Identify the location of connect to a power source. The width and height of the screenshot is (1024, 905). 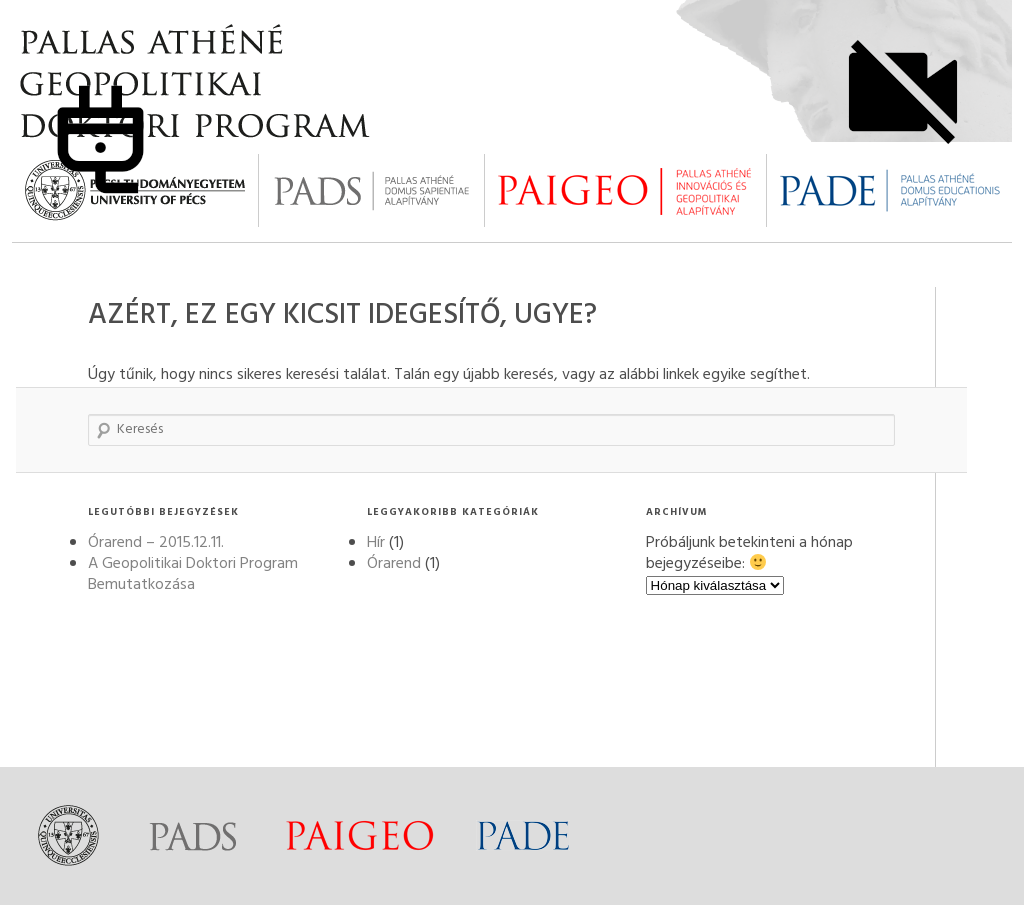
(100, 139).